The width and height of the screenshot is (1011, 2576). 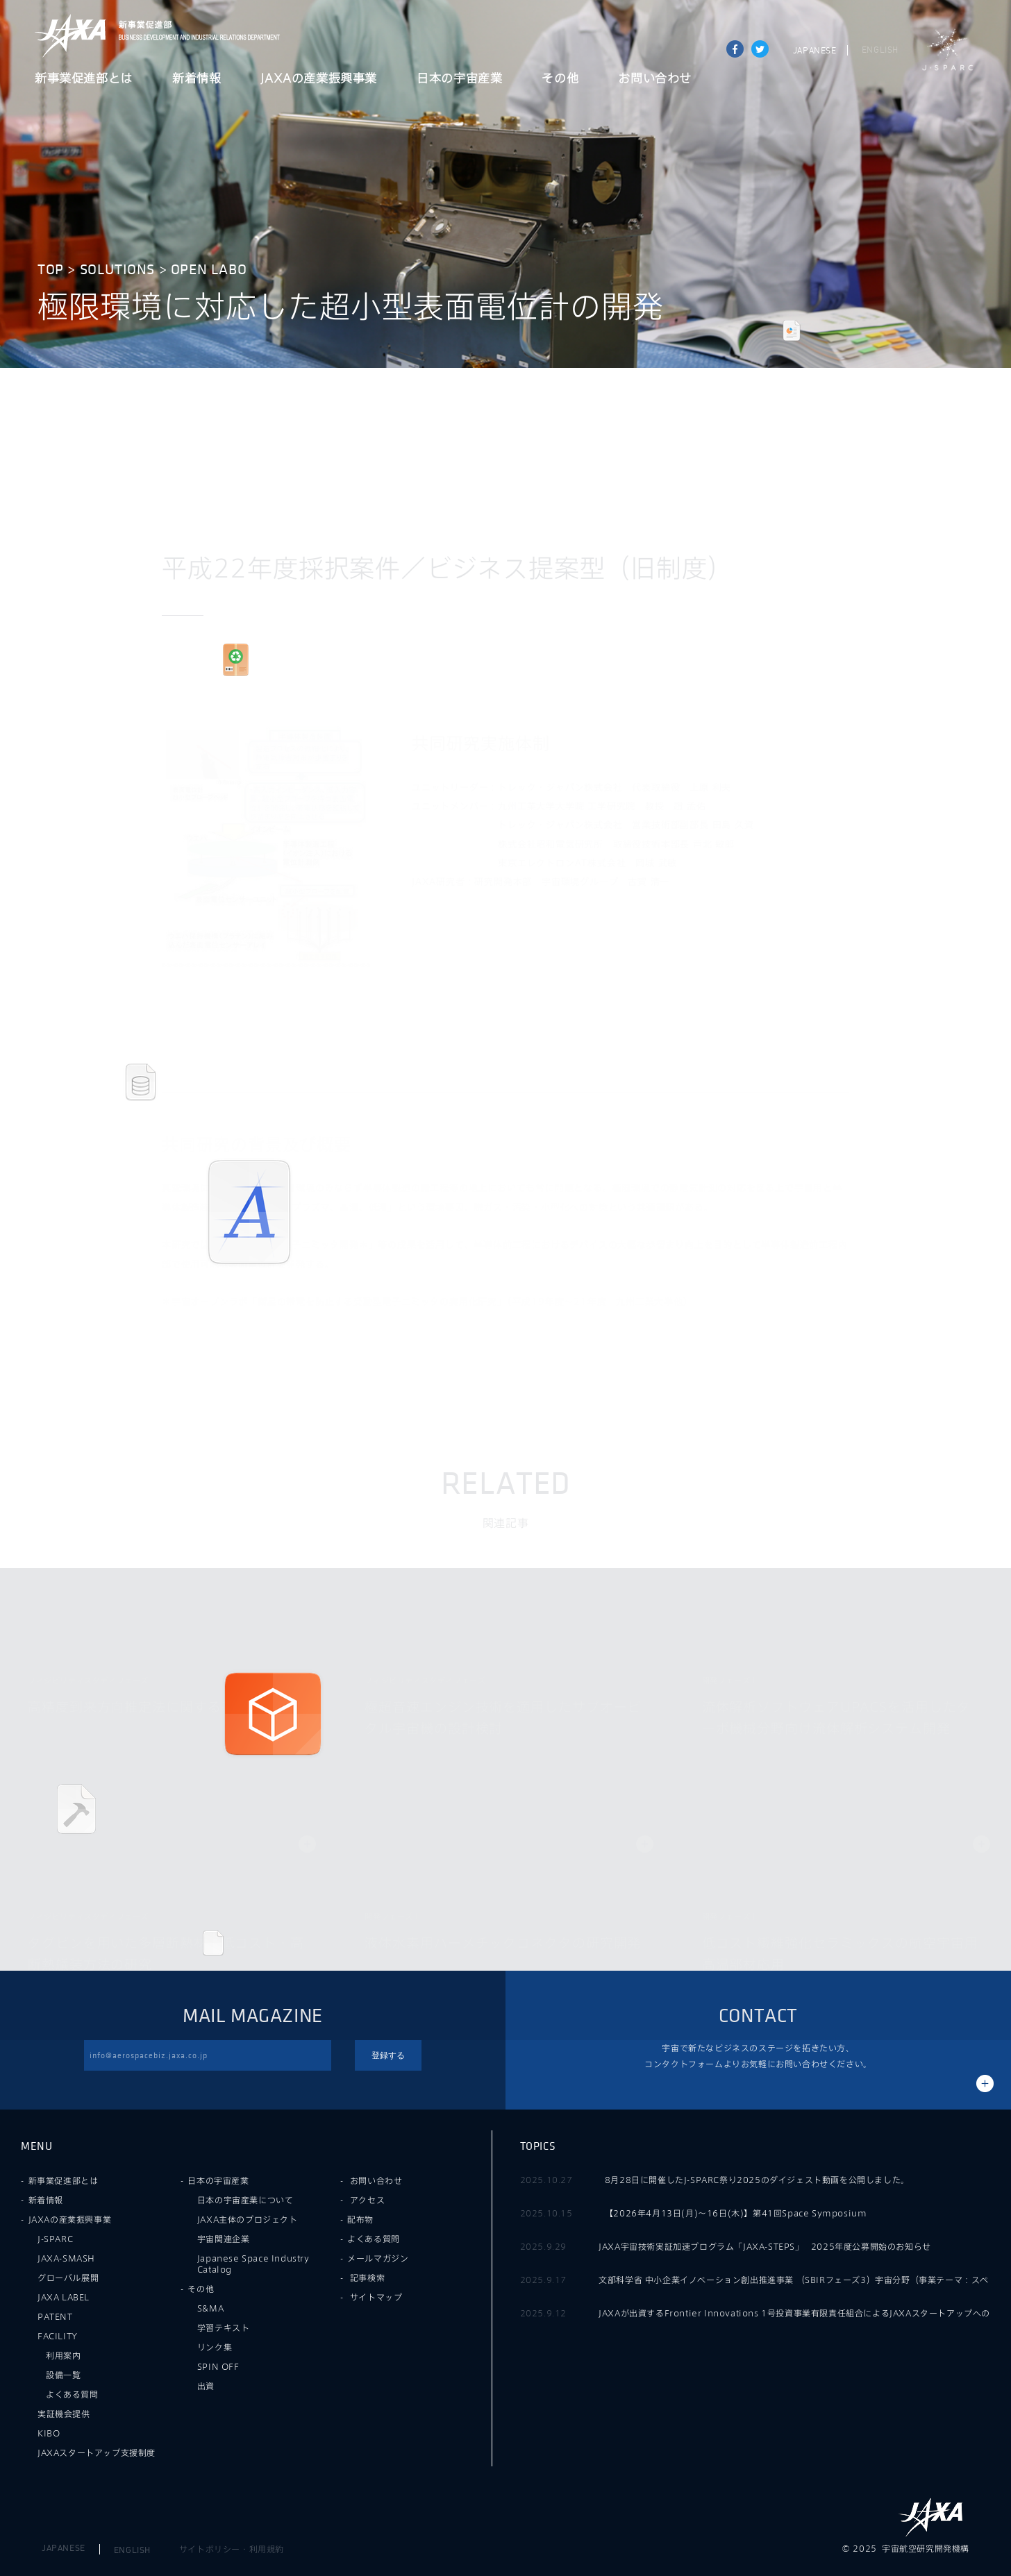 I want to click on open a 3D model file, so click(x=273, y=1710).